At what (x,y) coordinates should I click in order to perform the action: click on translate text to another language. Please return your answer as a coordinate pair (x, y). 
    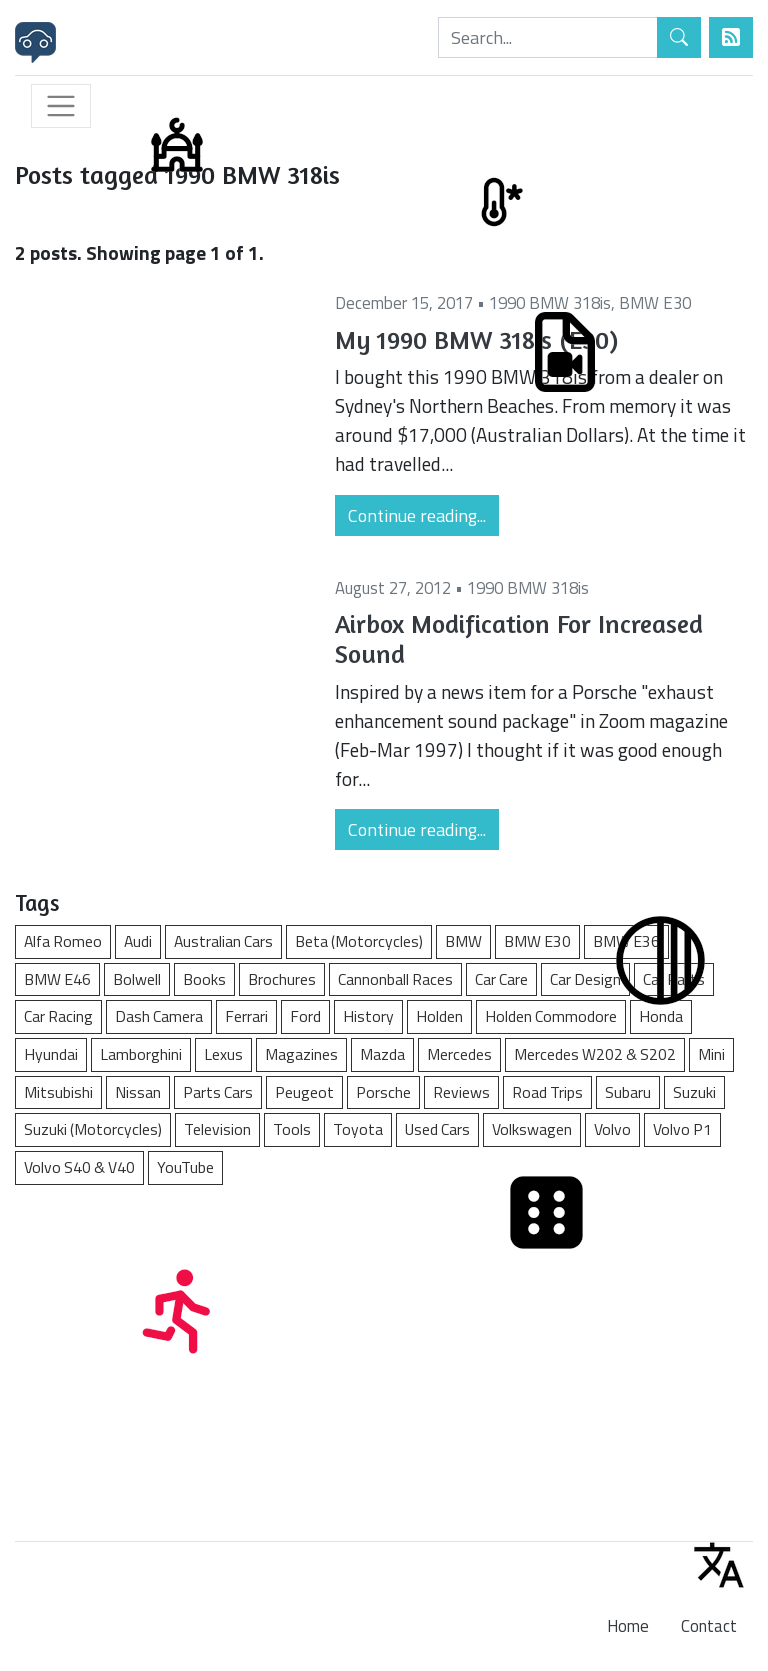
    Looking at the image, I should click on (719, 1565).